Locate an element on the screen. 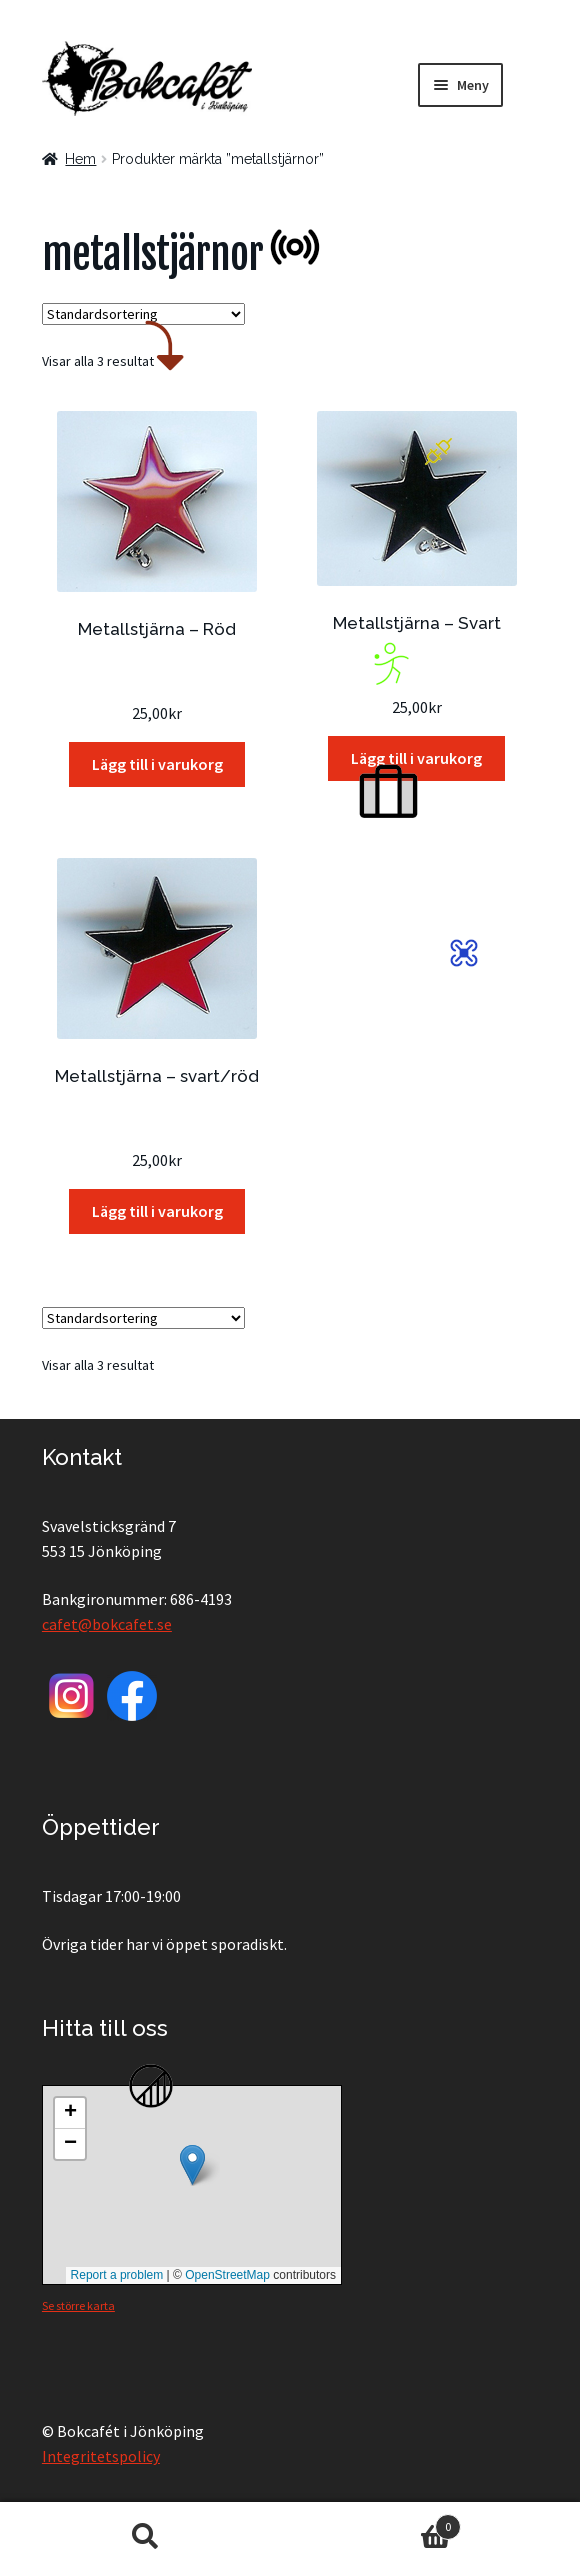  access drone controls is located at coordinates (464, 953).